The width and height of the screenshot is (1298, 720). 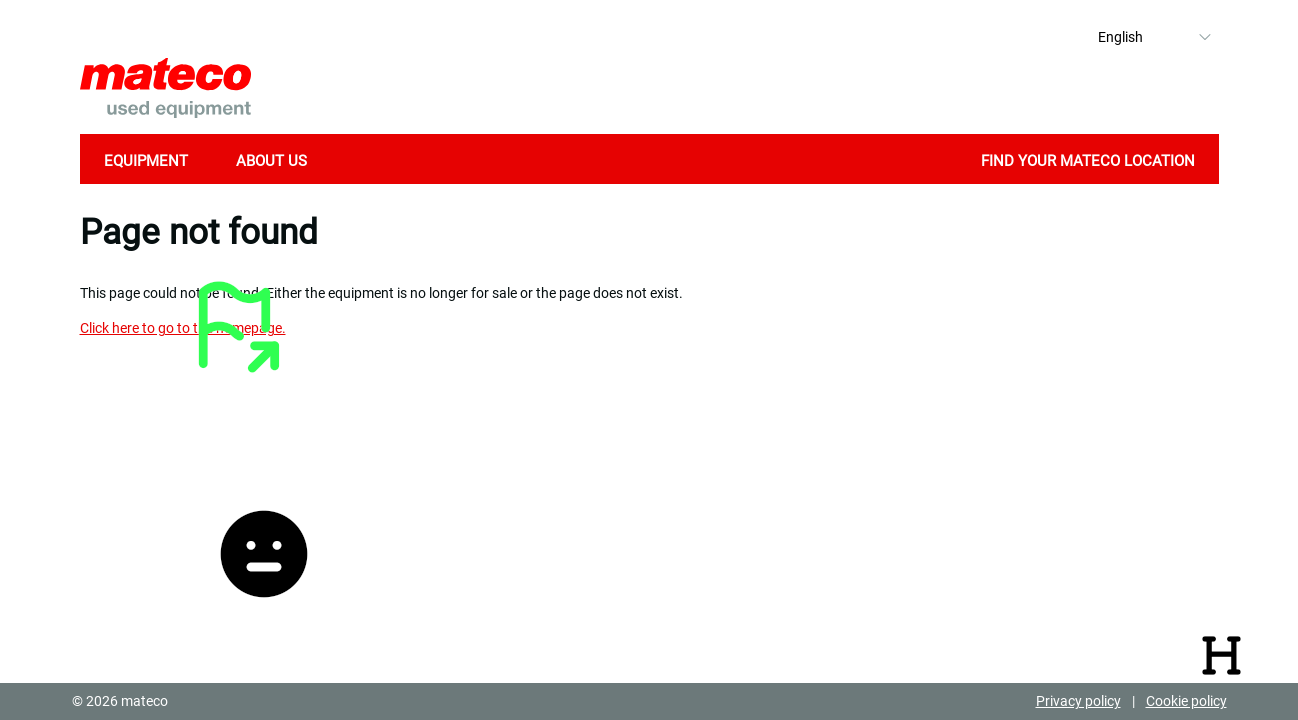 I want to click on insert a heading or header text, so click(x=1221, y=655).